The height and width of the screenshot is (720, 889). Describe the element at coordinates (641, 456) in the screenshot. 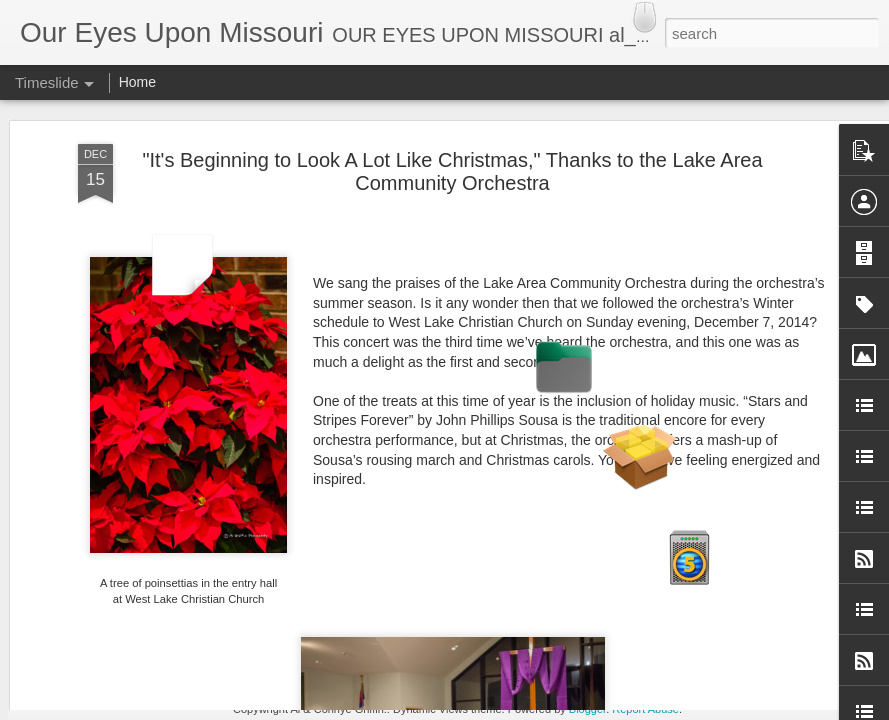

I see `install a software package bundle` at that location.